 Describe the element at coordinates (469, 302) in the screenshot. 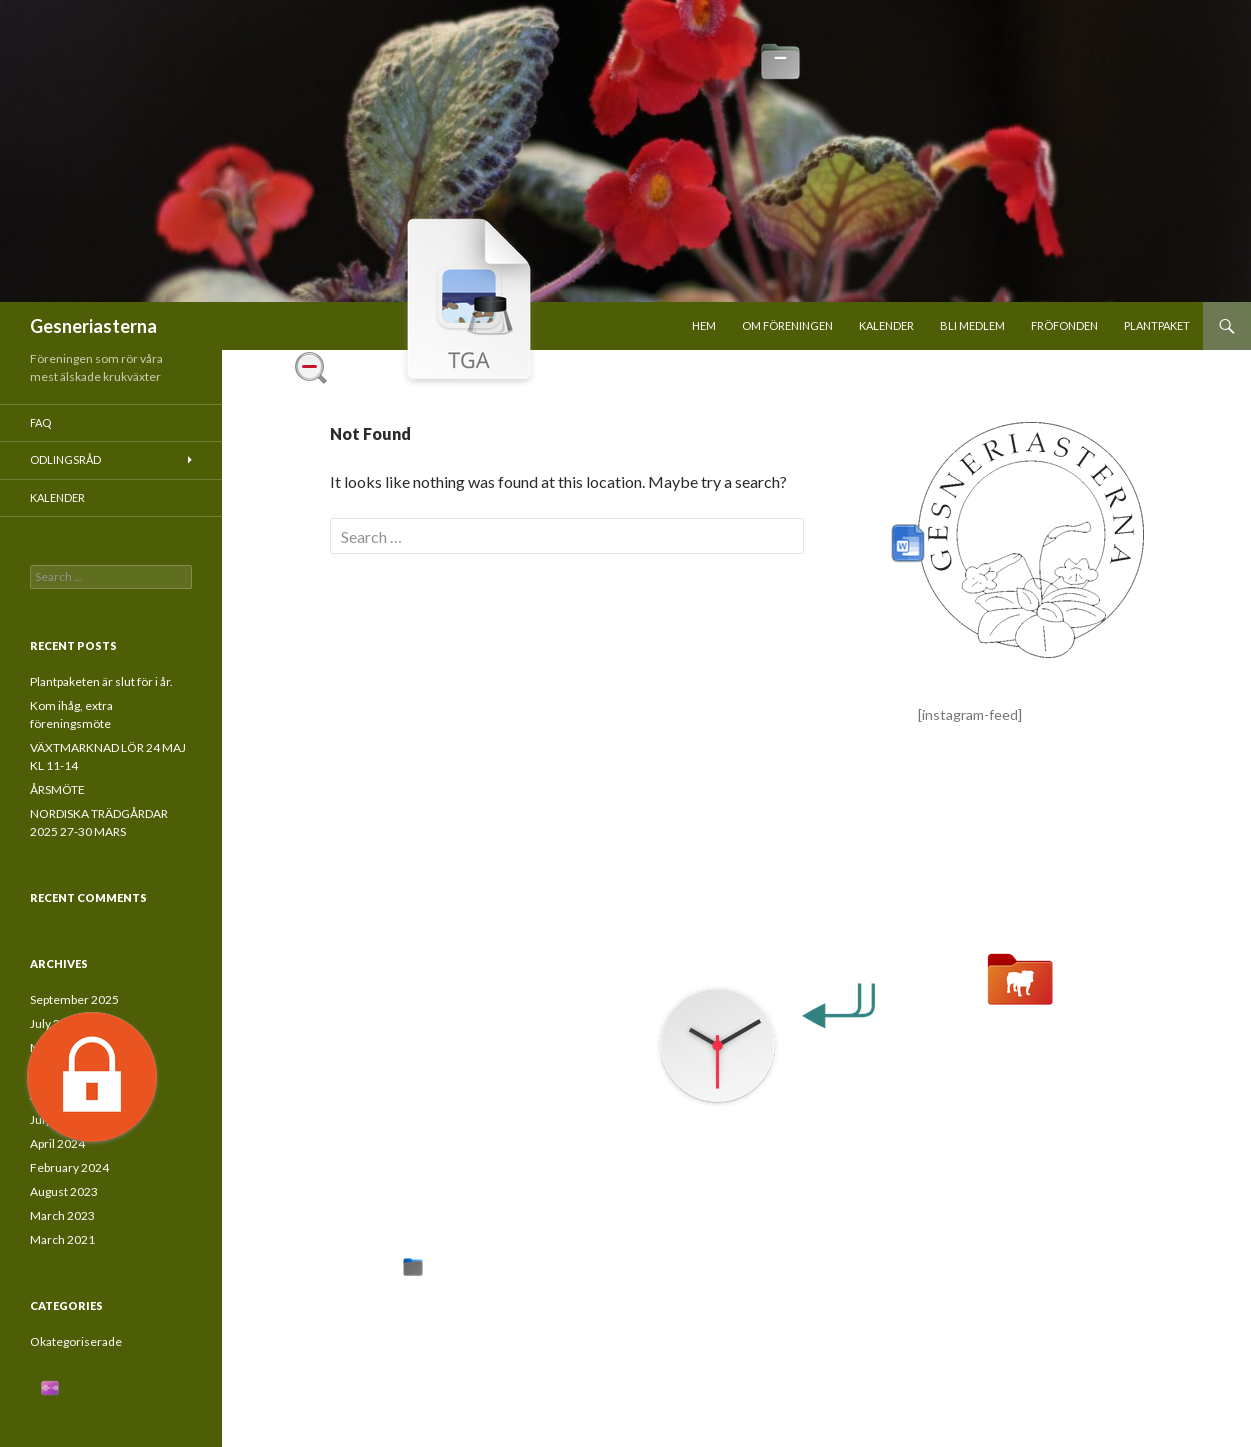

I see `a TGA image file` at that location.